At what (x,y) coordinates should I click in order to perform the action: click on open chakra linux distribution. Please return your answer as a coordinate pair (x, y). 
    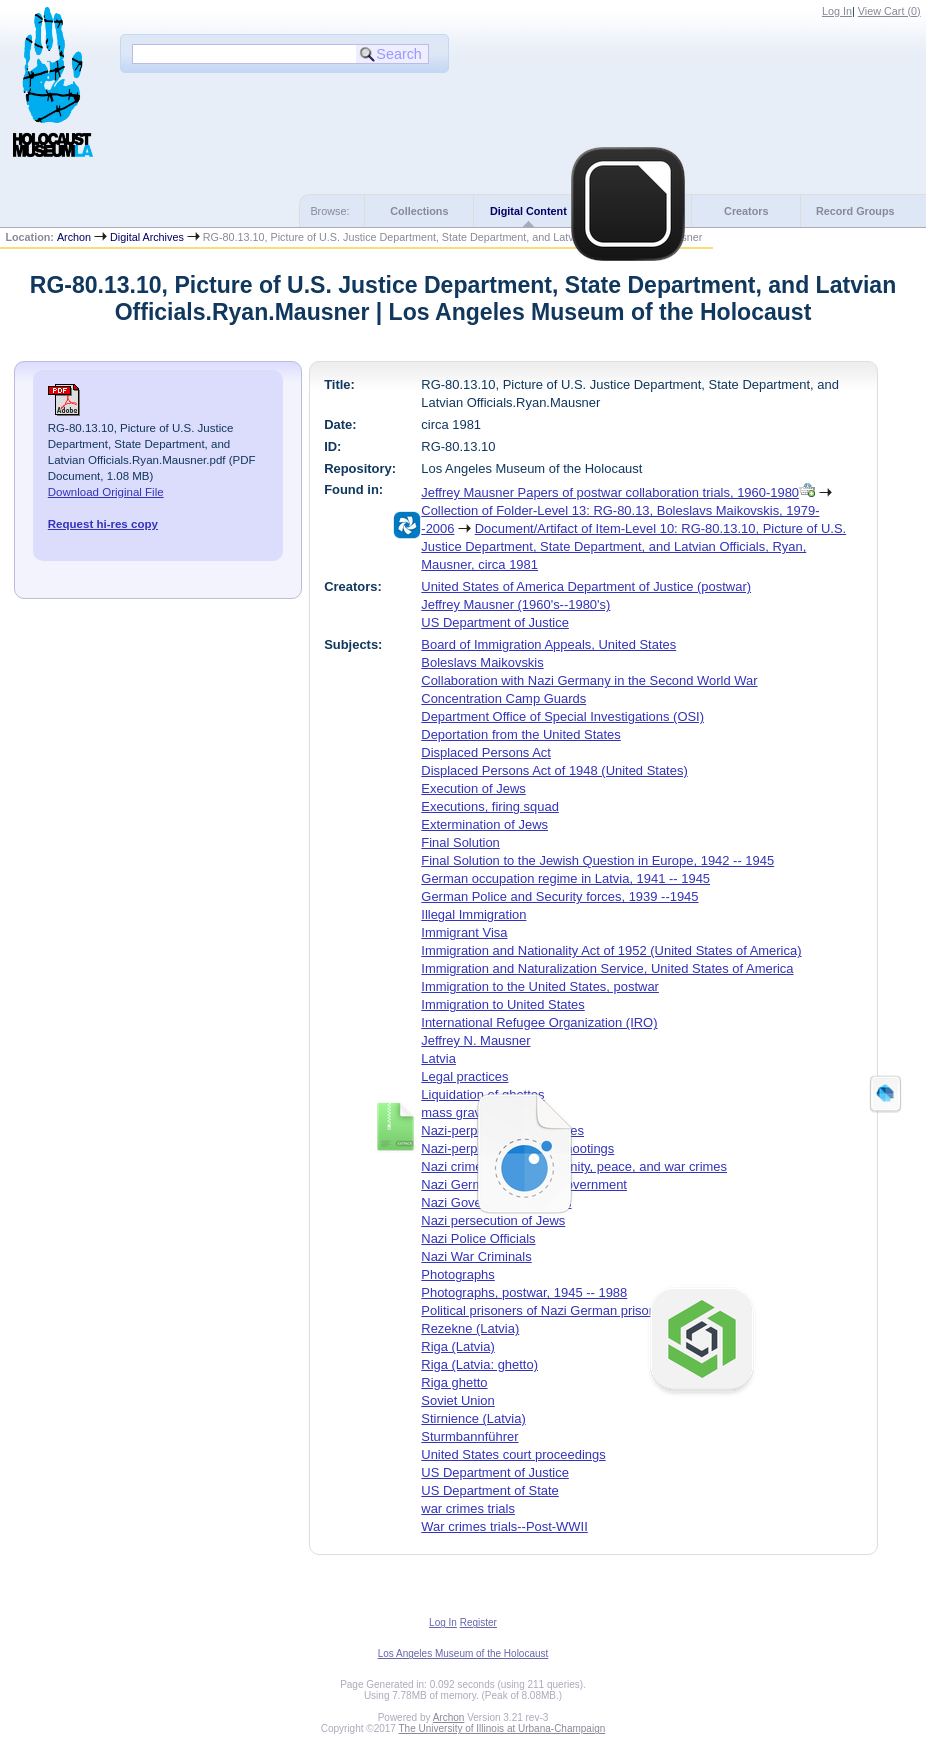
    Looking at the image, I should click on (407, 525).